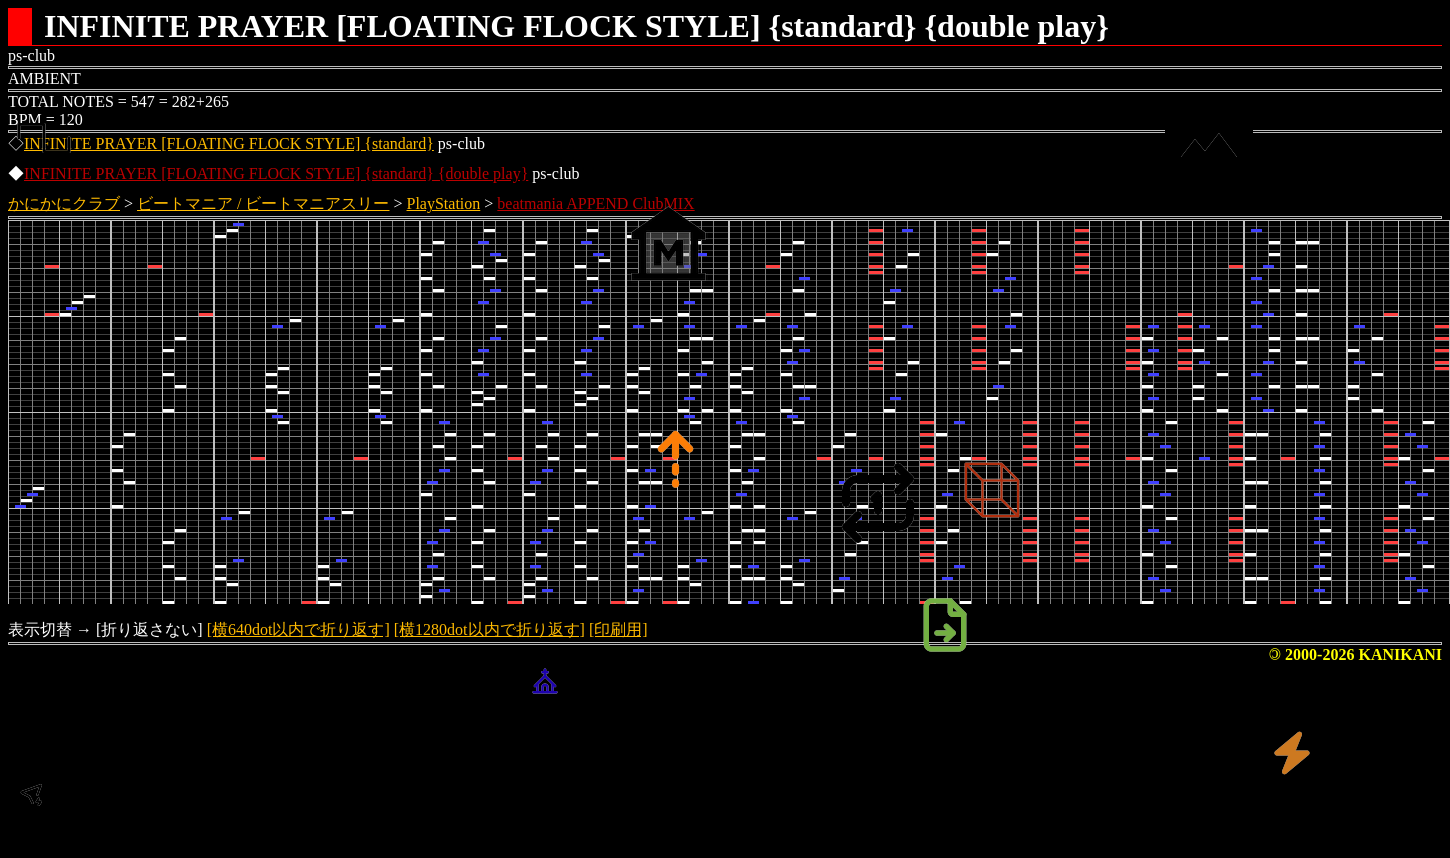  Describe the element at coordinates (668, 243) in the screenshot. I see `view nearby museums on the map` at that location.